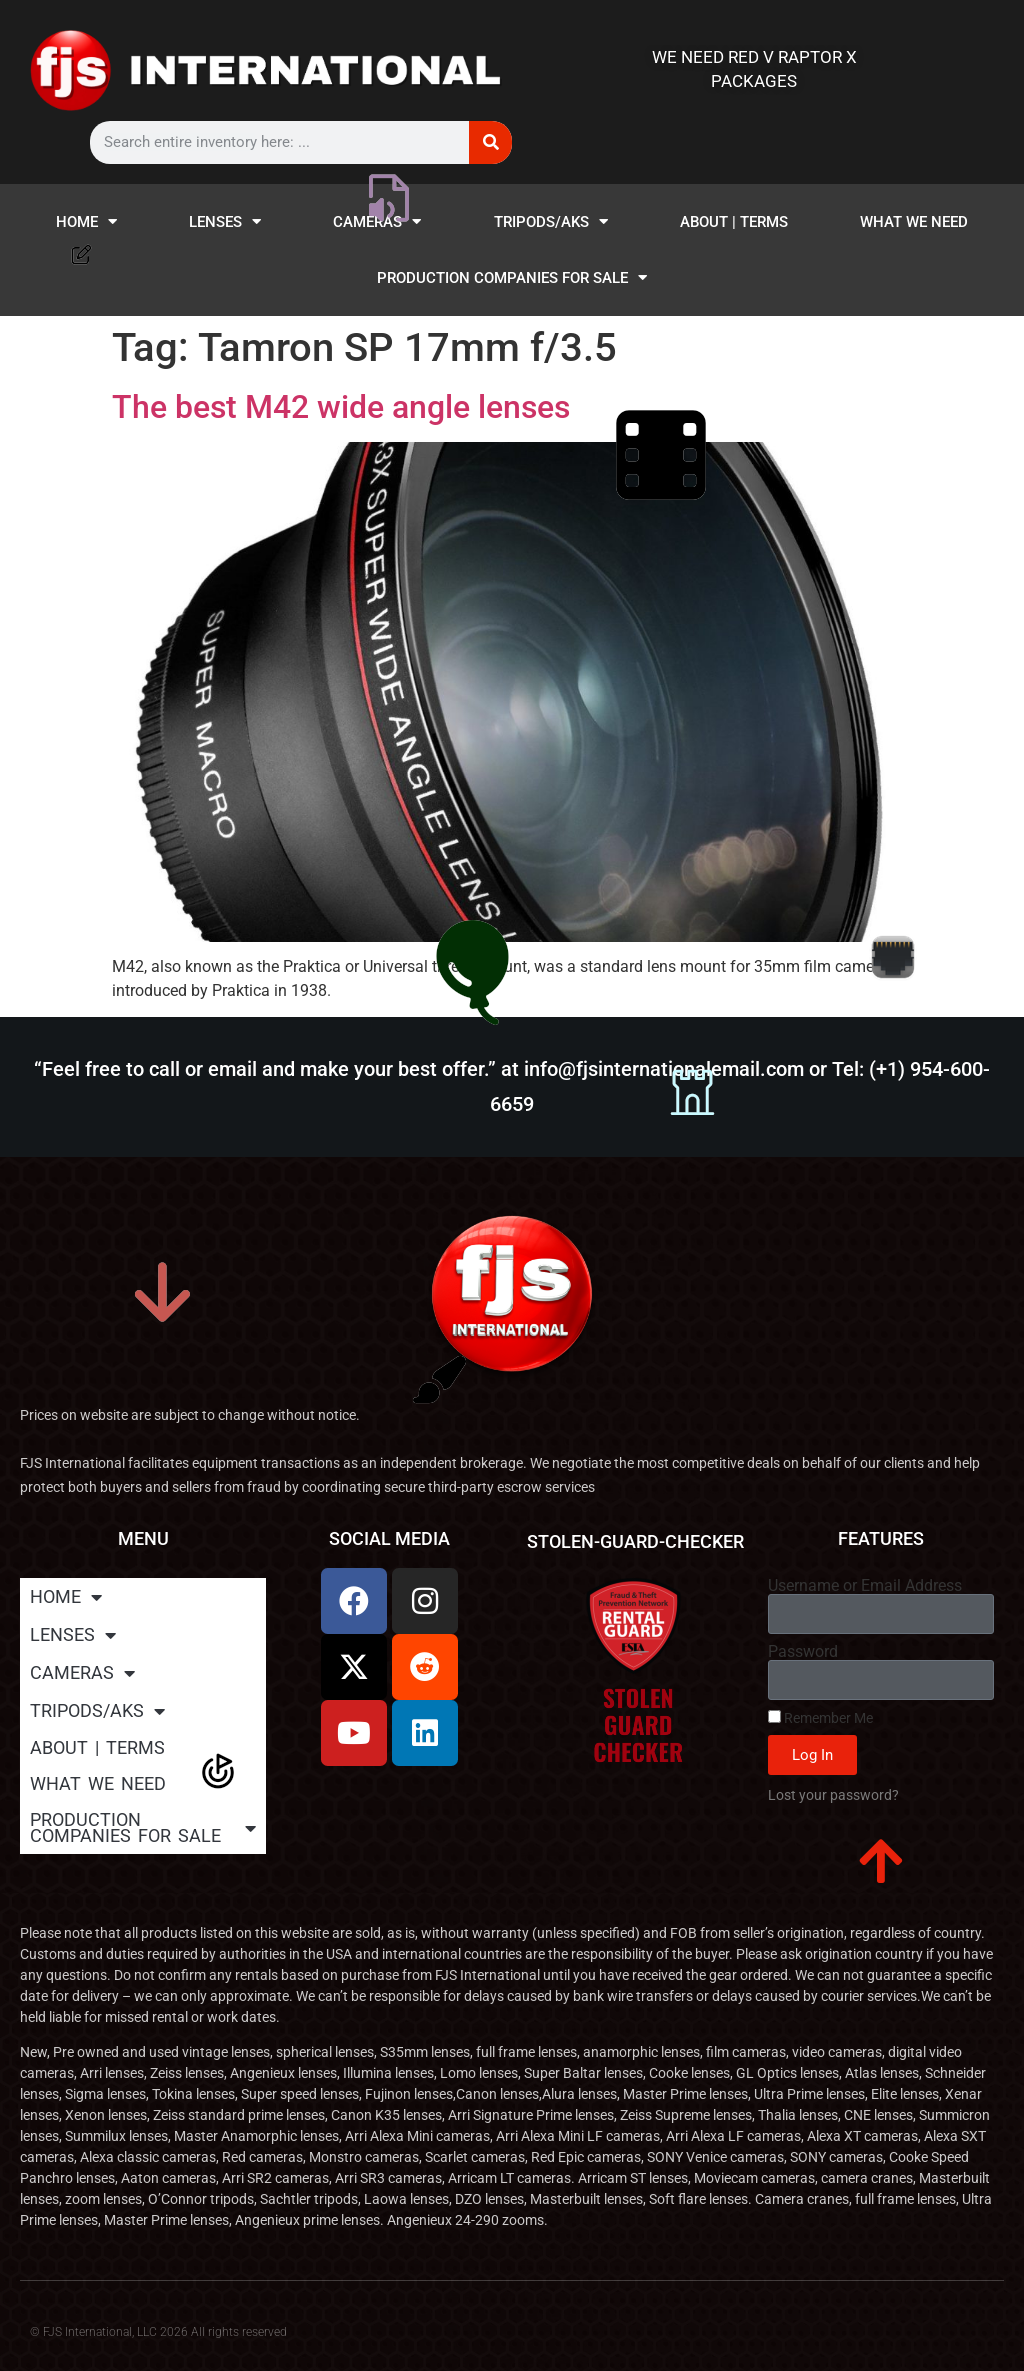  Describe the element at coordinates (439, 1379) in the screenshot. I see `access drawing or painting tools` at that location.